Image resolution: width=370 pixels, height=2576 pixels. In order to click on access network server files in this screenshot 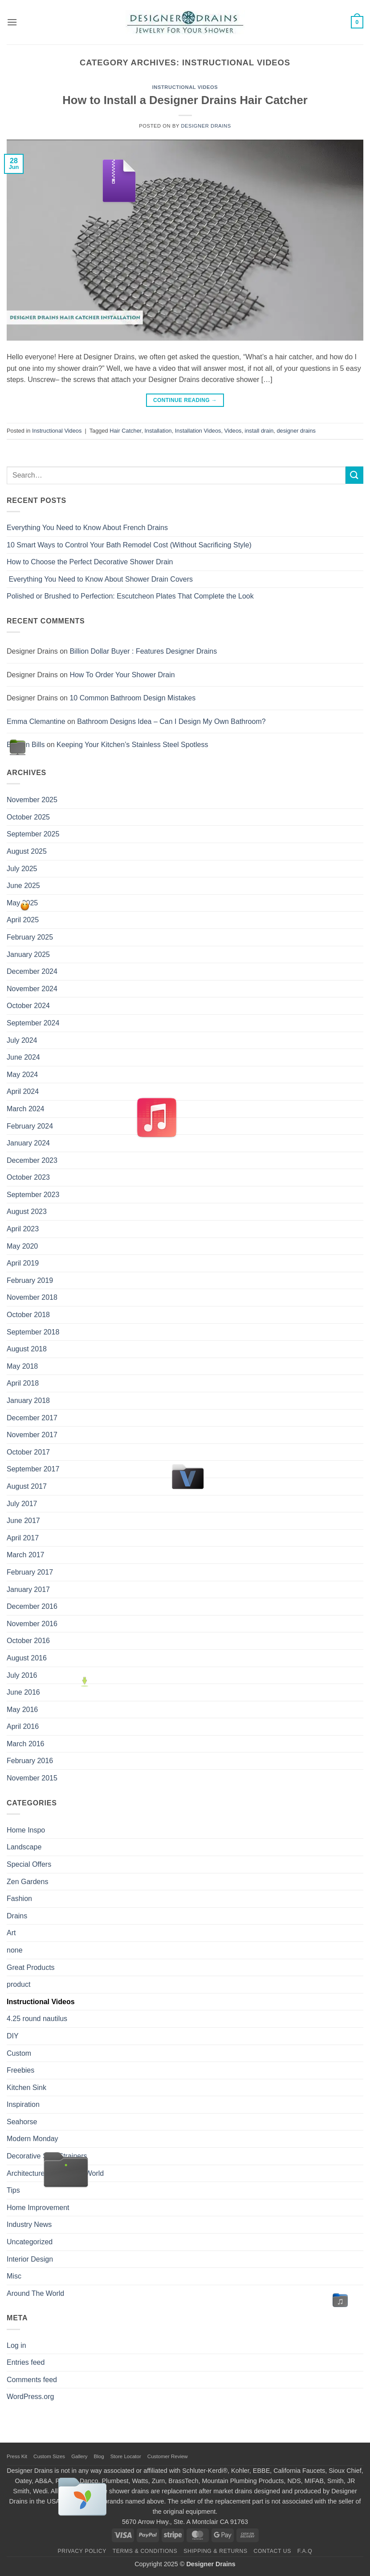, I will do `click(65, 2170)`.